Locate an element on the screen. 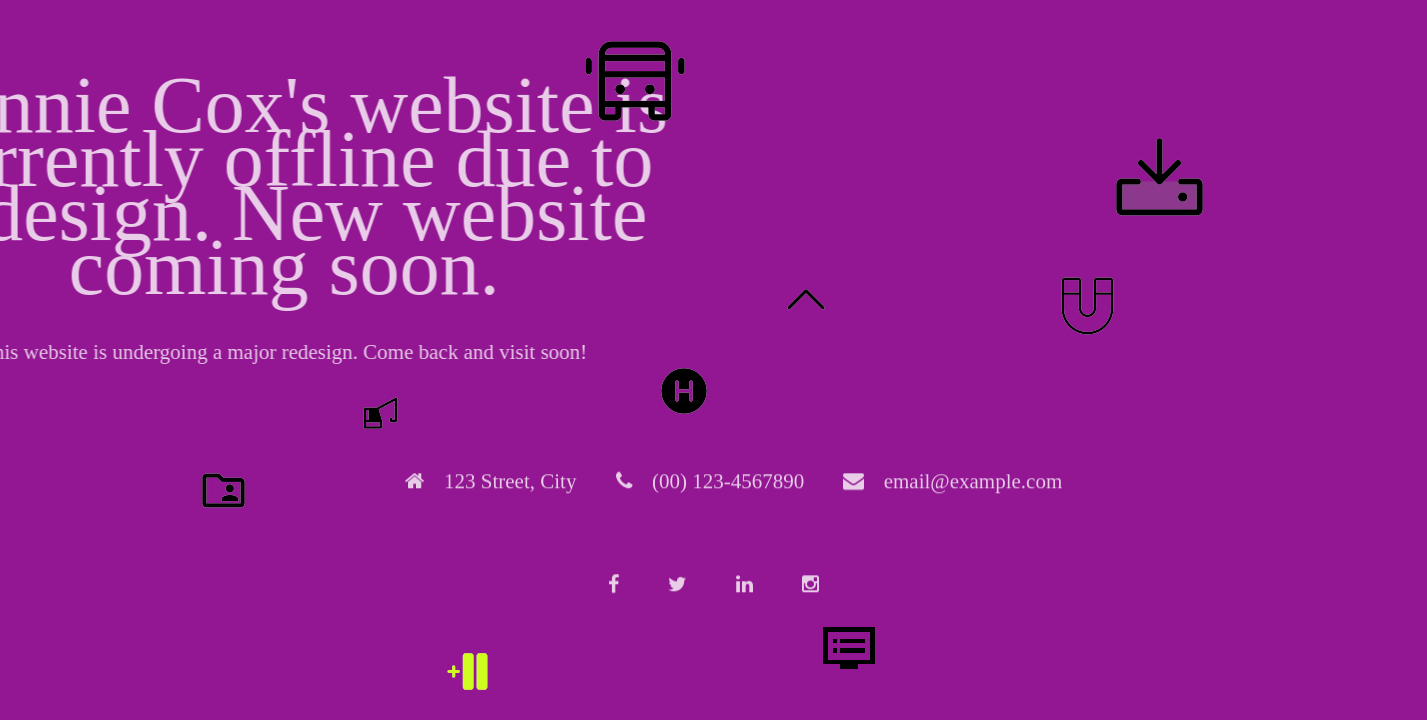 The width and height of the screenshot is (1427, 720). view public transit options is located at coordinates (635, 81).